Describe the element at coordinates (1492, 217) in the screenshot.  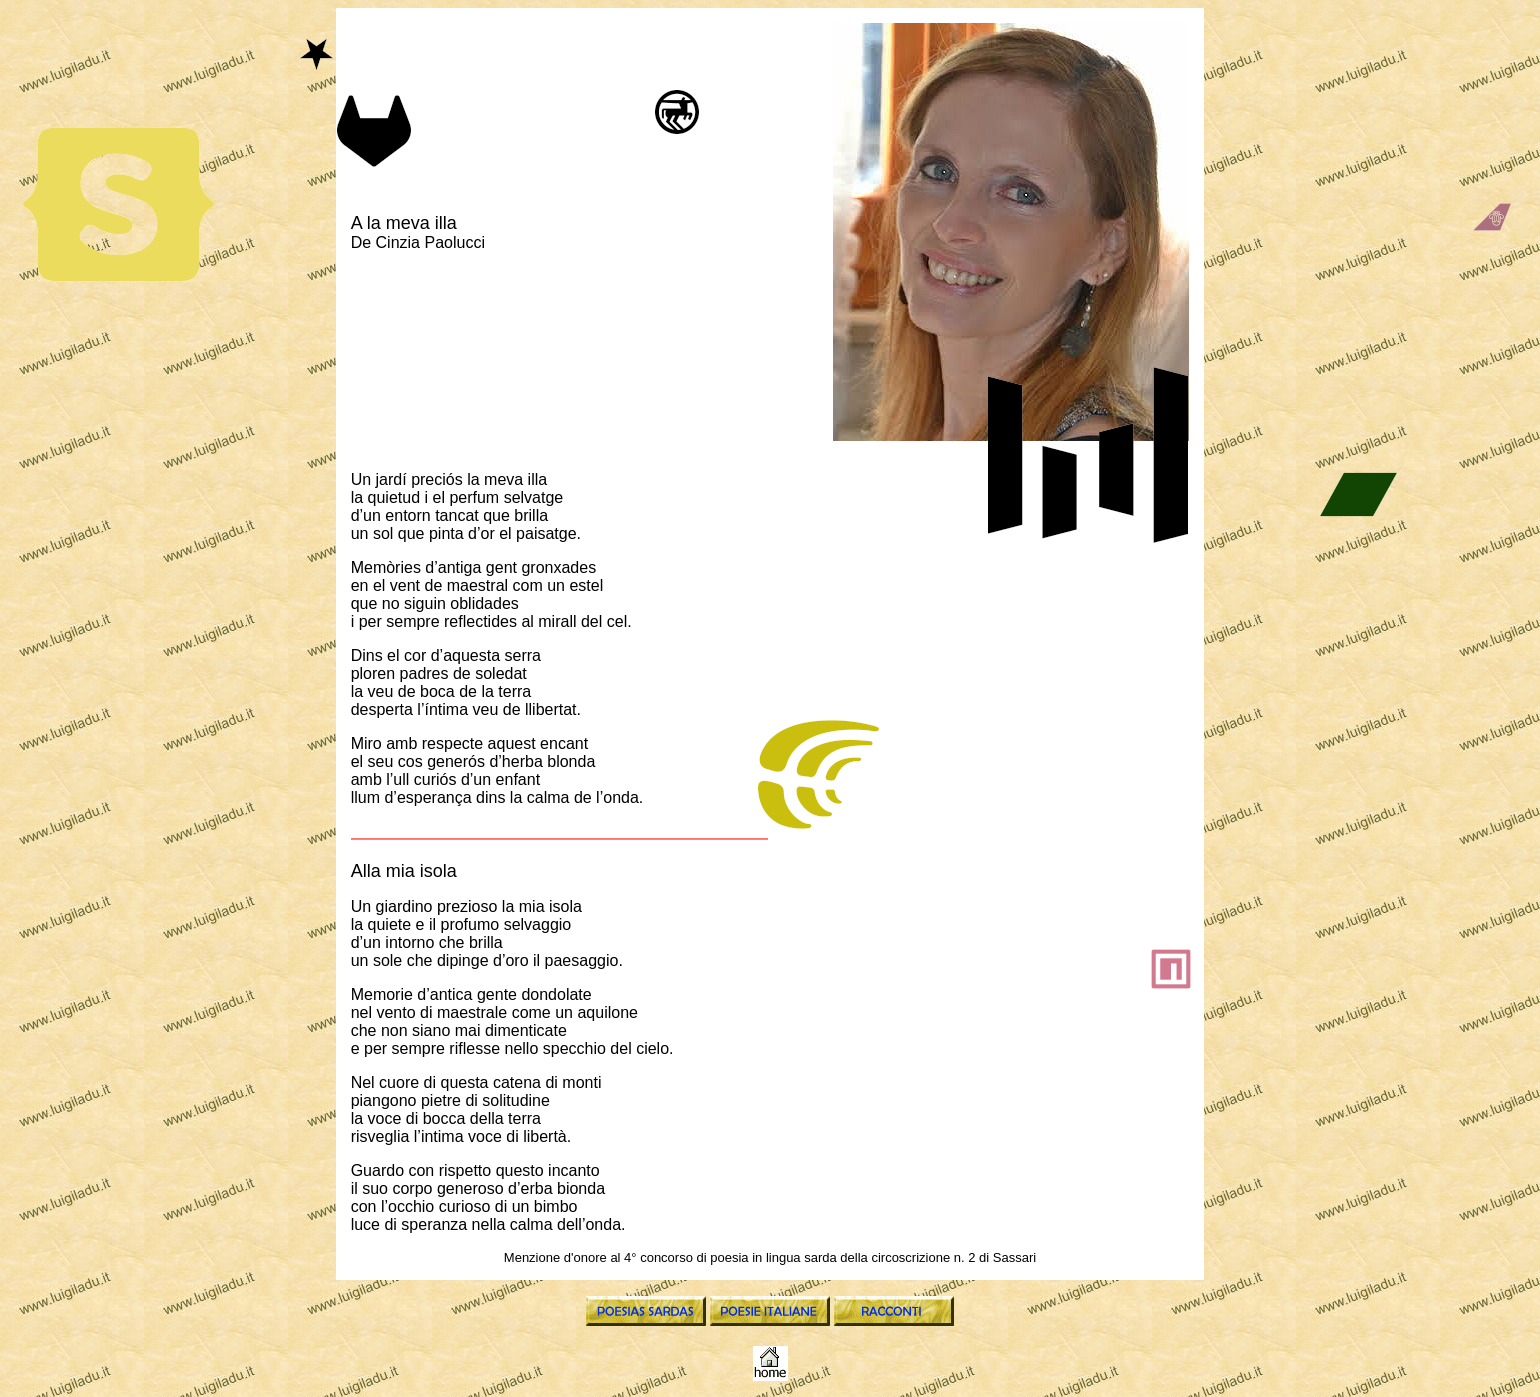
I see `China Southern Airlines logo` at that location.